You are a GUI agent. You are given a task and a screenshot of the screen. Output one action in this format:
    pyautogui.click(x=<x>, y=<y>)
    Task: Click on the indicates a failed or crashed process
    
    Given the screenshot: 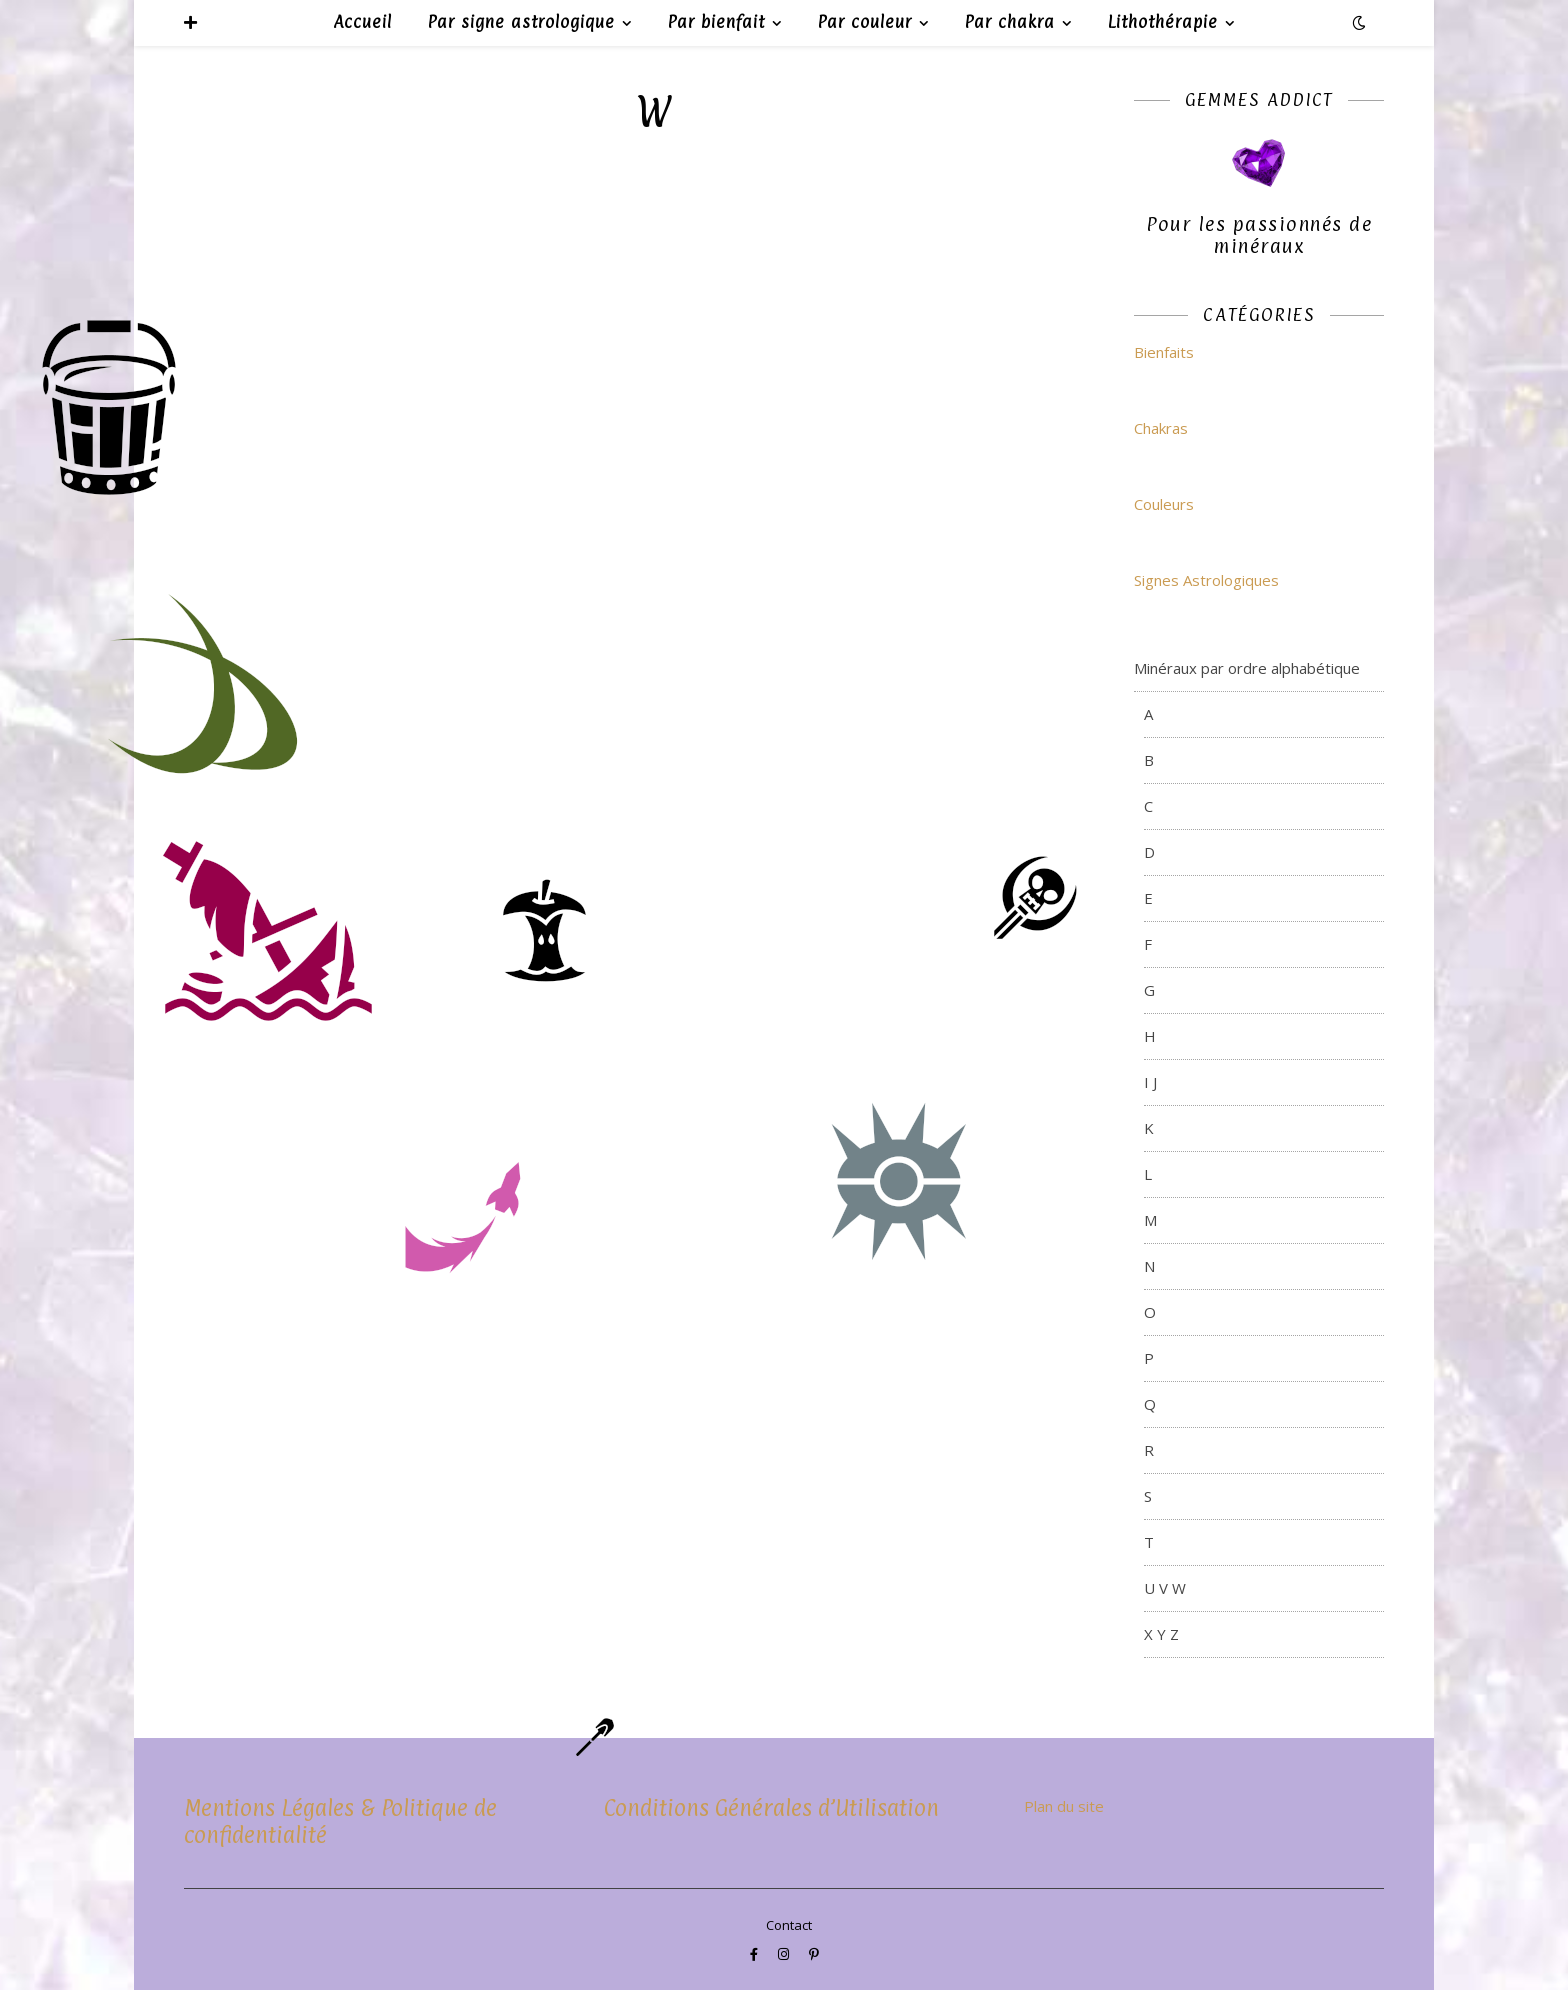 What is the action you would take?
    pyautogui.click(x=268, y=916)
    